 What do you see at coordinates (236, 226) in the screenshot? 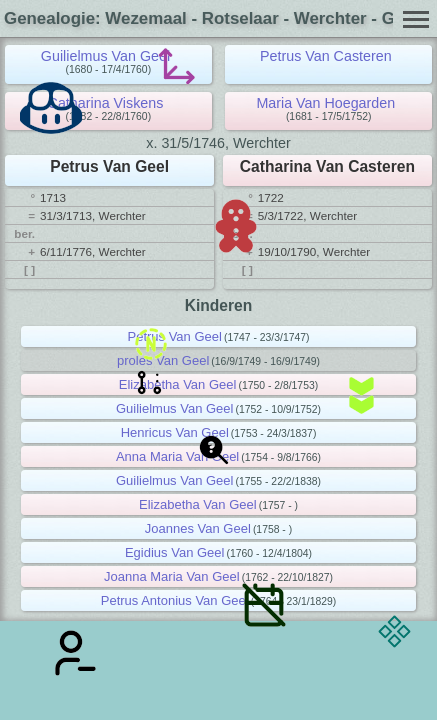
I see `gingerbread man cookie icon` at bounding box center [236, 226].